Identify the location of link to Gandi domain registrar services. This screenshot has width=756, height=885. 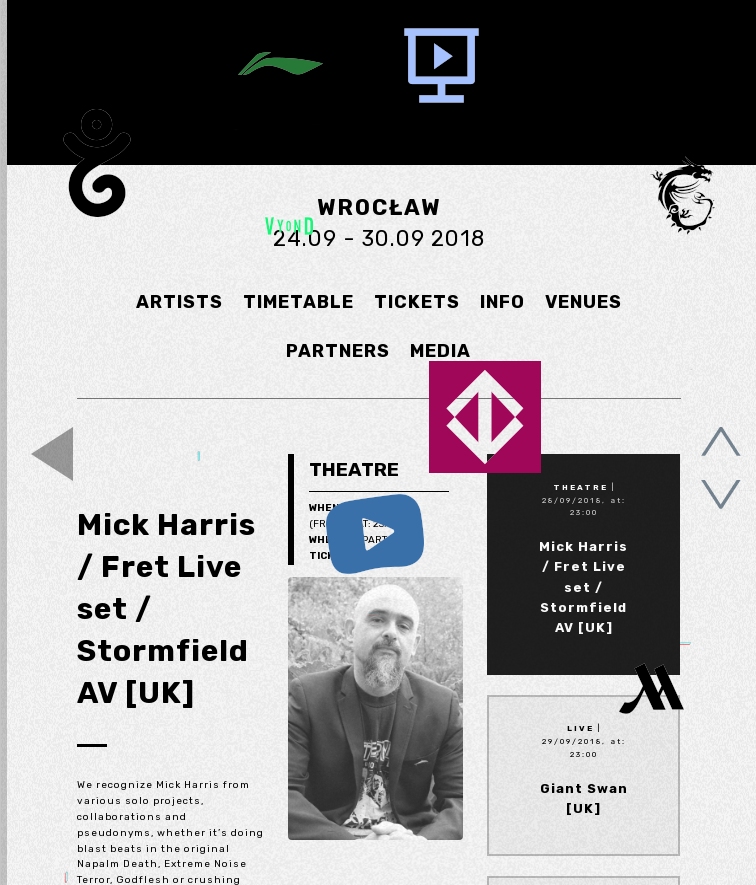
(97, 163).